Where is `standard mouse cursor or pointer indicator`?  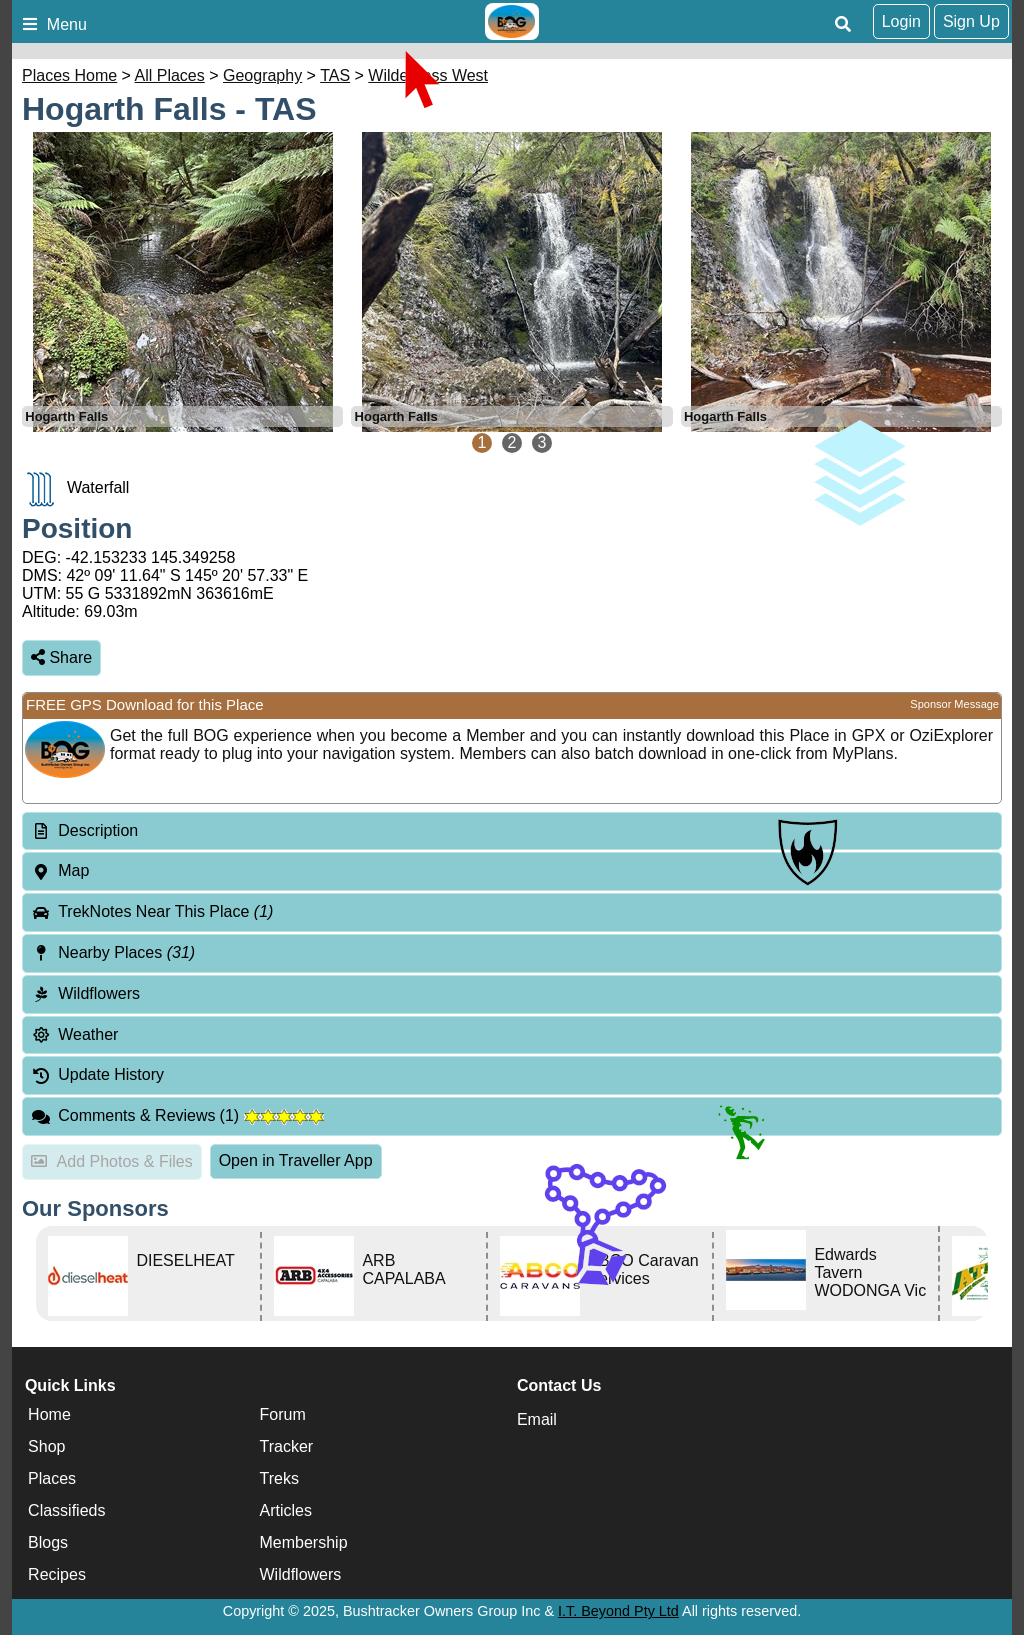
standard mouse cursor or pointer indicator is located at coordinates (422, 79).